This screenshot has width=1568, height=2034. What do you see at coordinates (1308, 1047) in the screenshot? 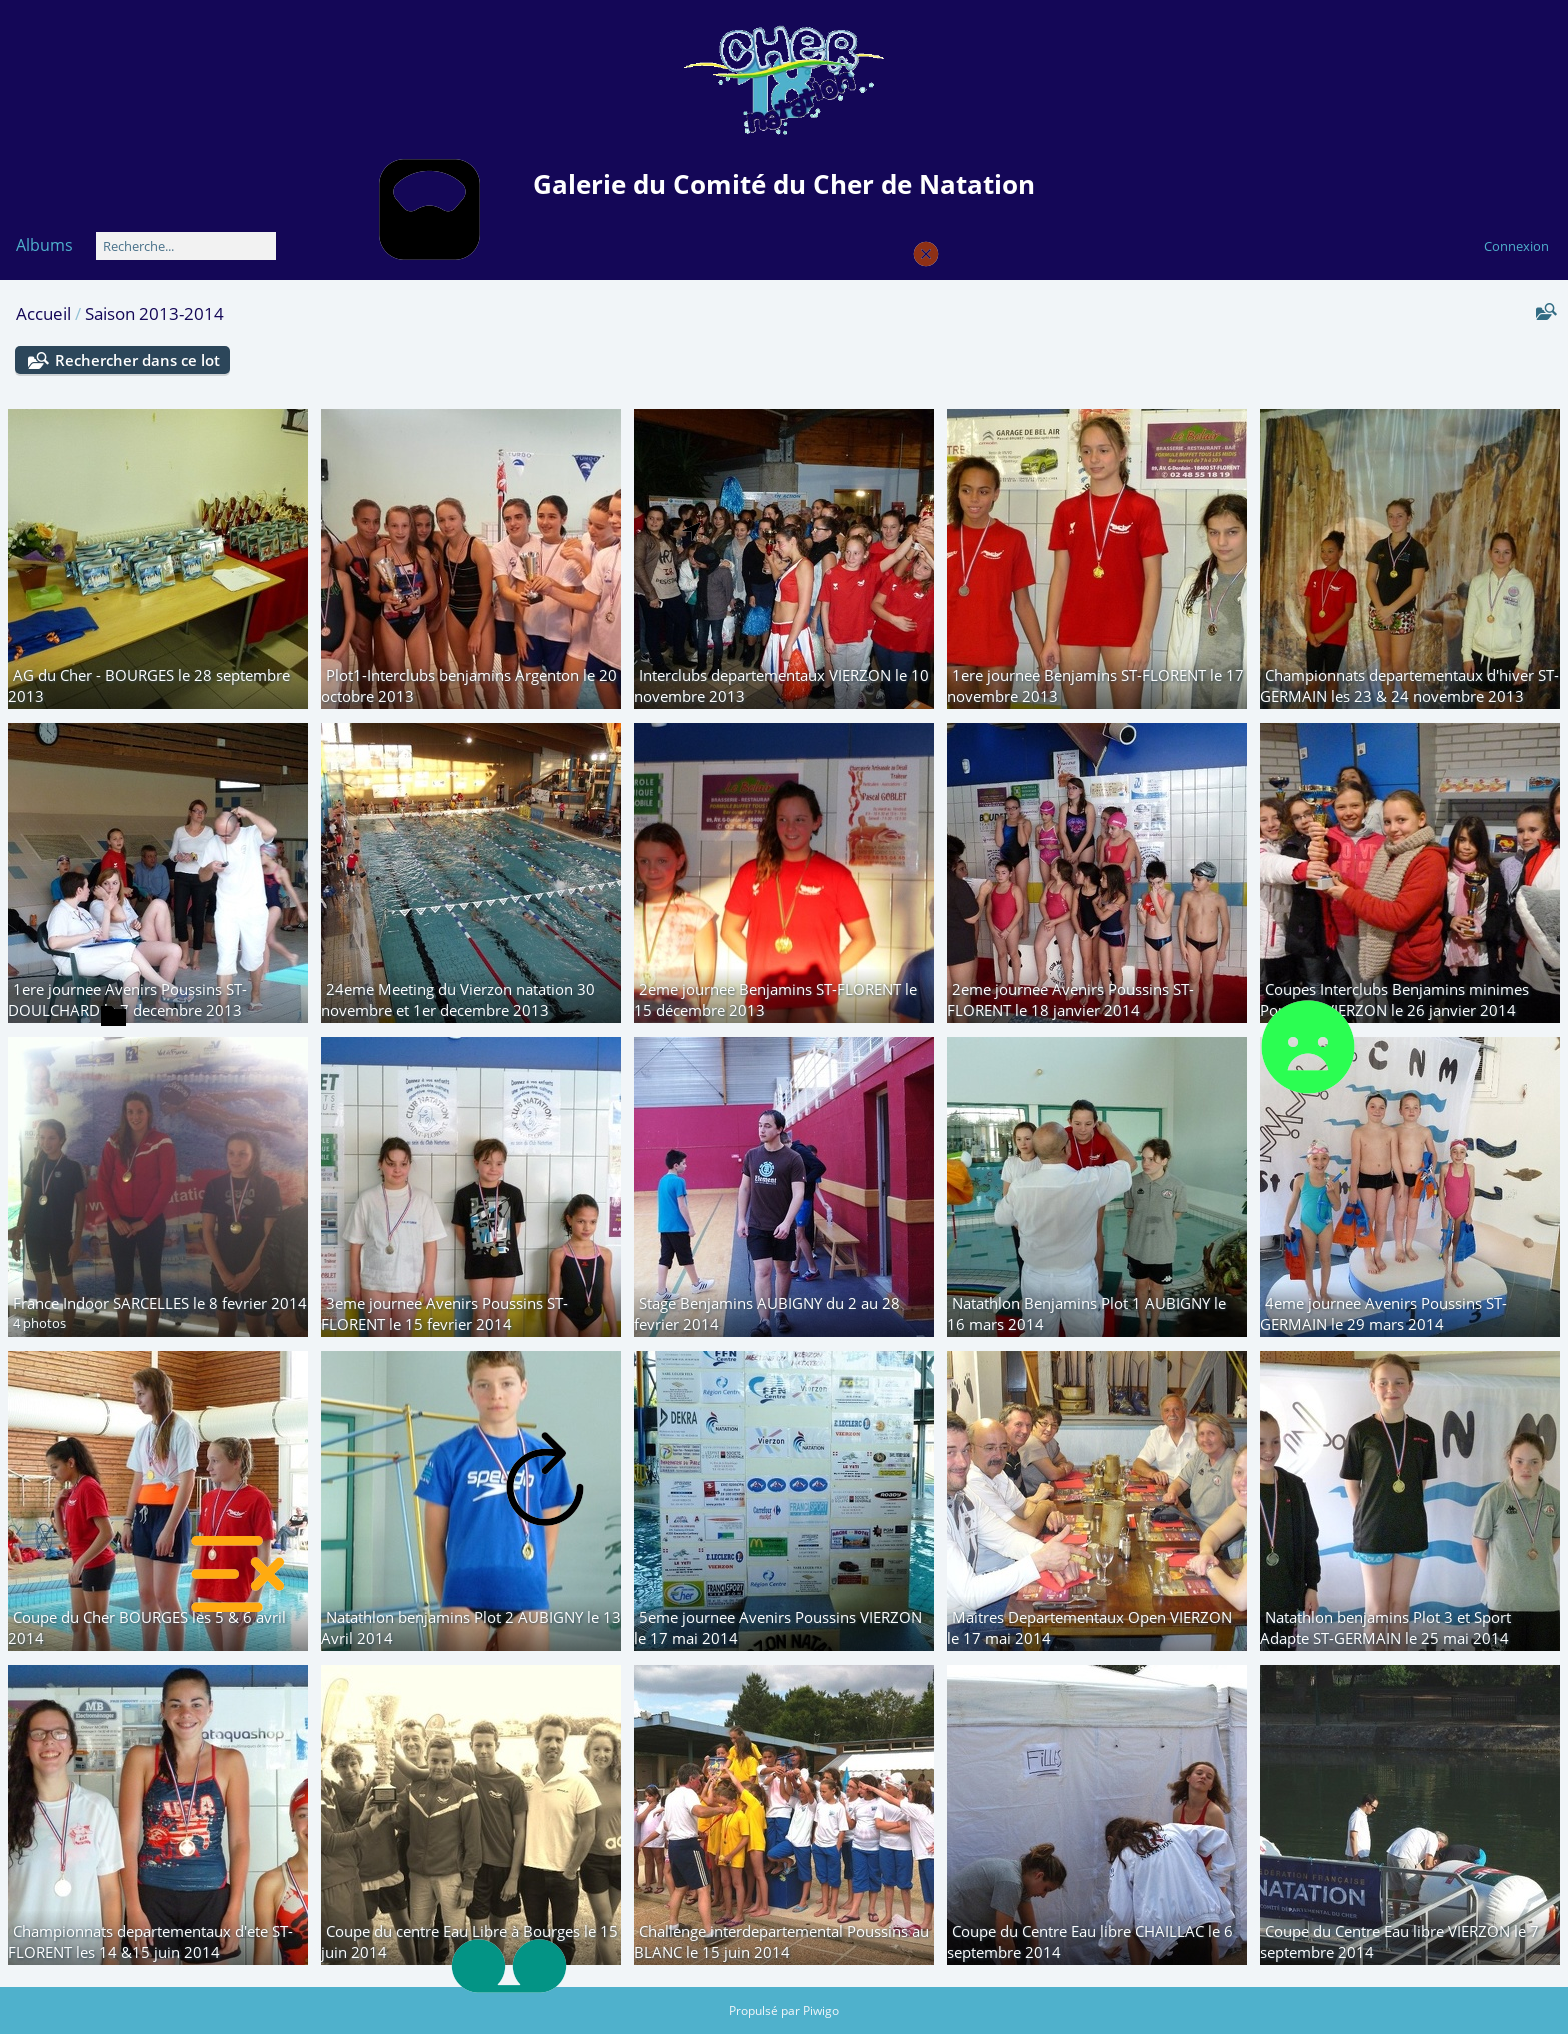
I see `rate experience as negative or unsatisfied` at bounding box center [1308, 1047].